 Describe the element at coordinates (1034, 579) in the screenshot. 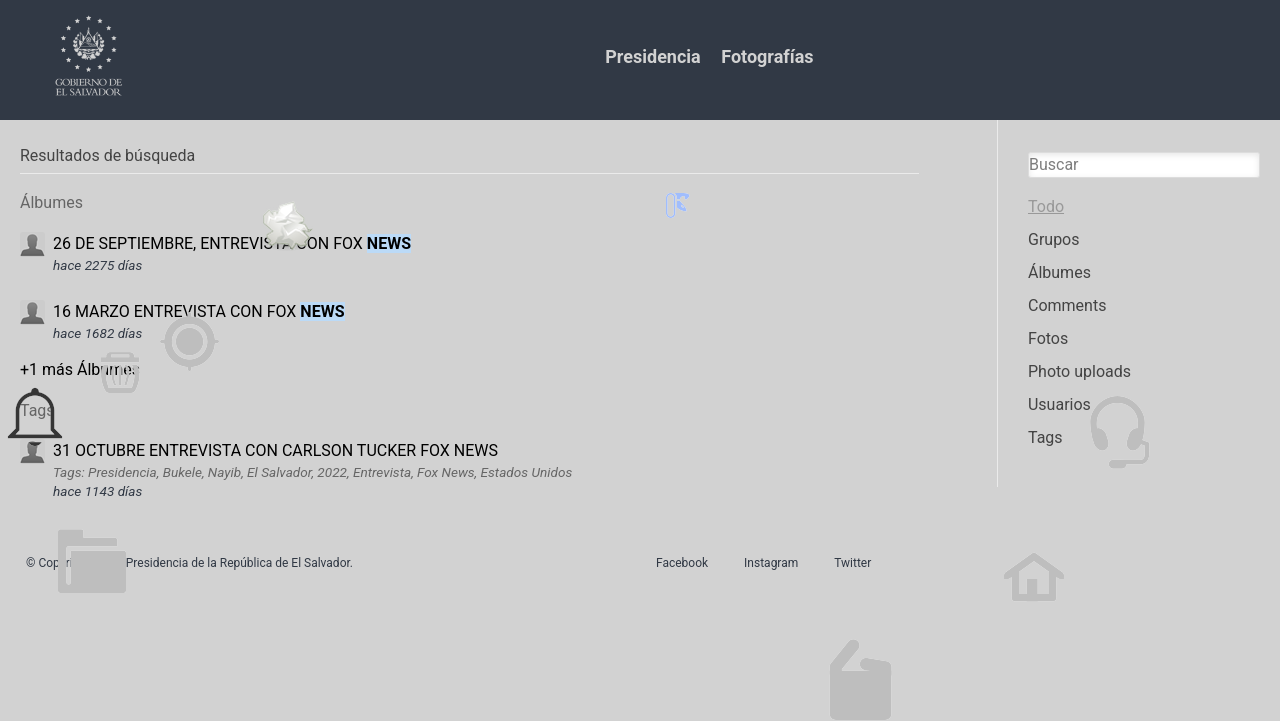

I see `navigate to home screen or directory` at that location.